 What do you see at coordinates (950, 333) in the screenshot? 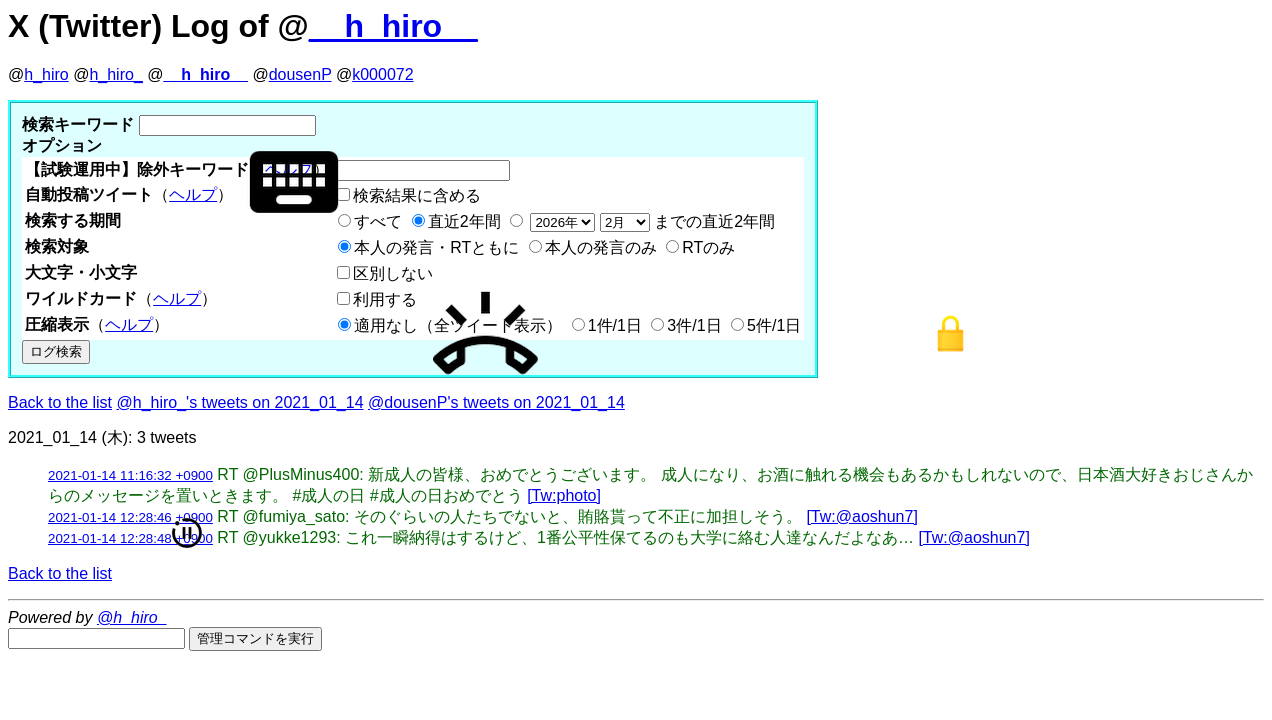
I see `lock or secure this item` at bounding box center [950, 333].